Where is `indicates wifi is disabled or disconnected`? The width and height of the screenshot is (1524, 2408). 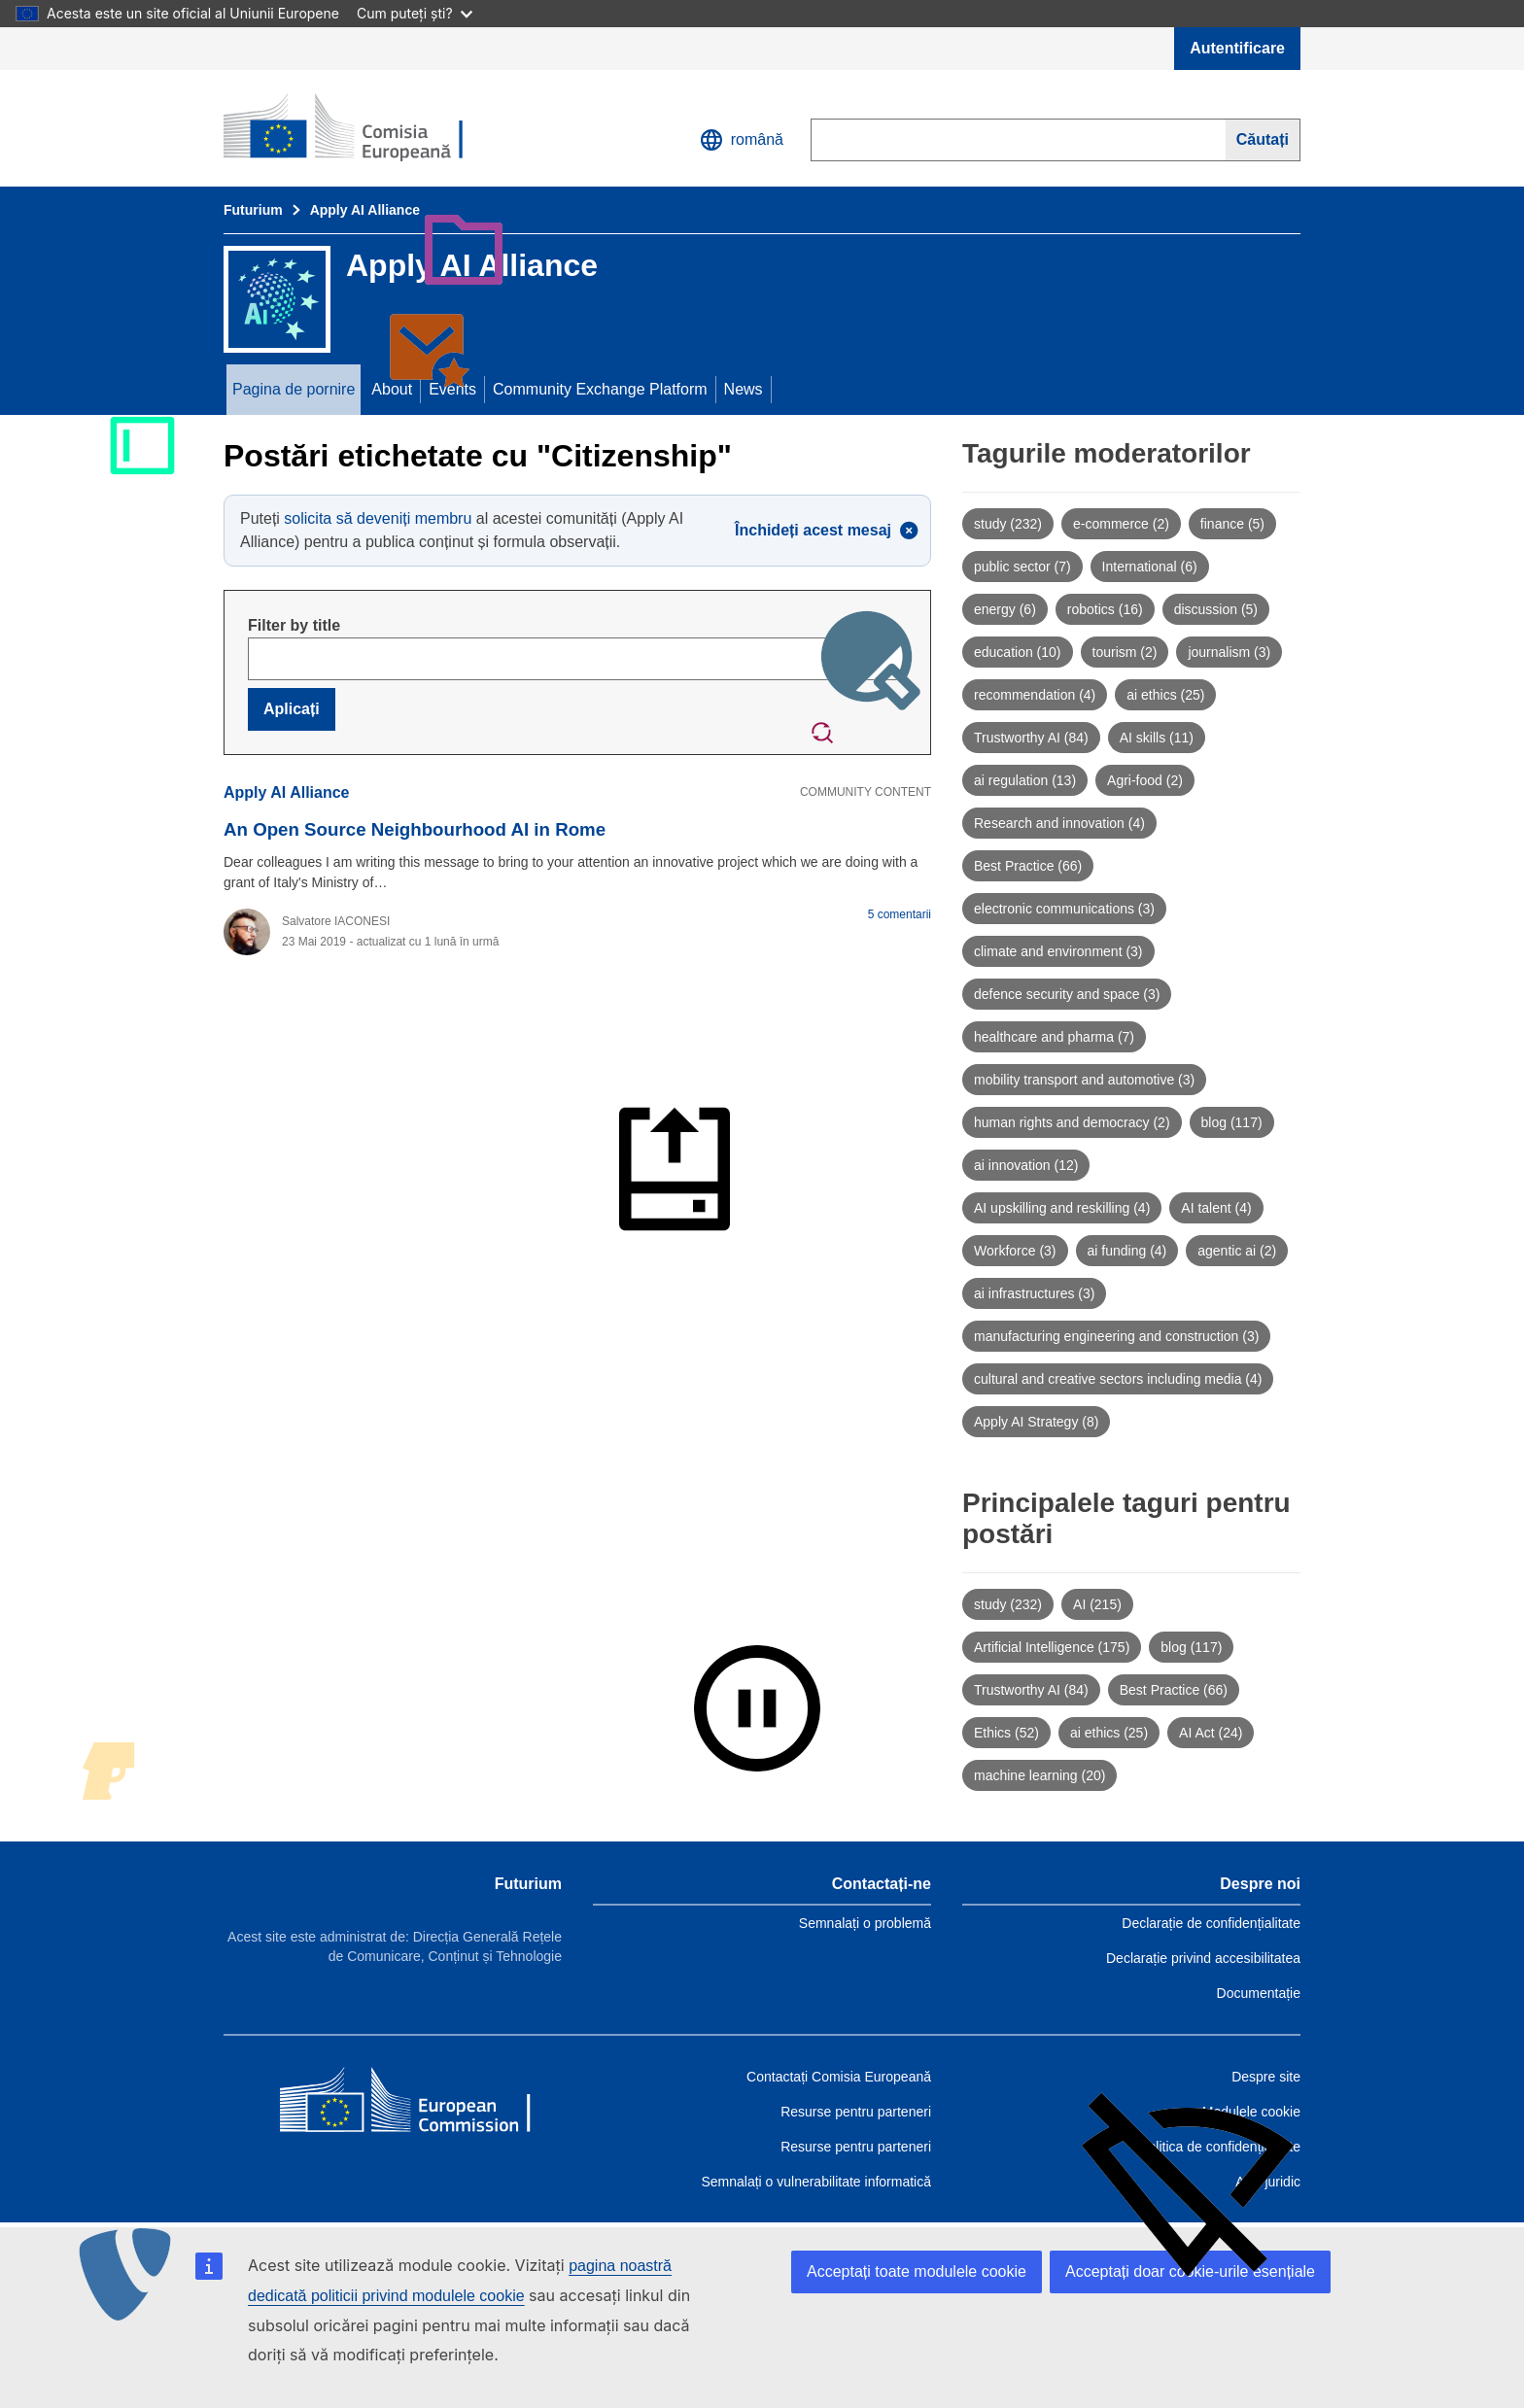 indicates wifi is disabled or disconnected is located at coordinates (1188, 2192).